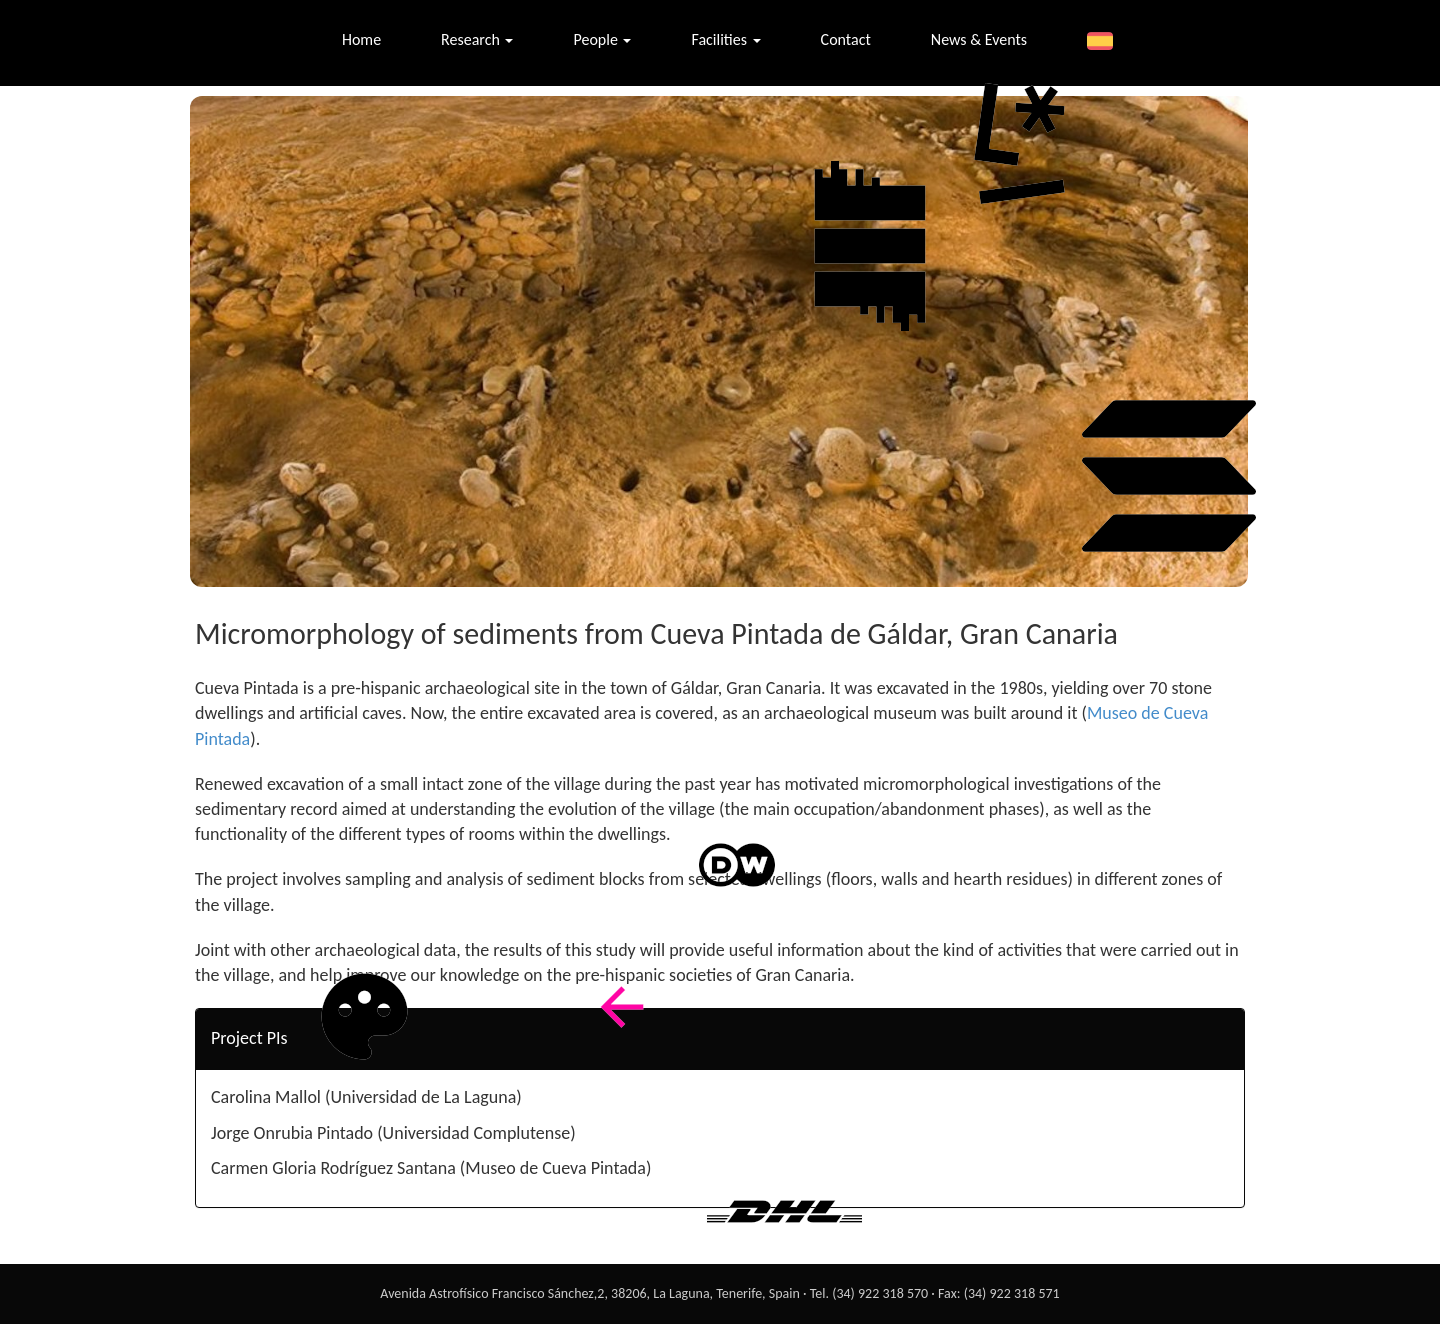 The height and width of the screenshot is (1324, 1440). What do you see at coordinates (870, 246) in the screenshot?
I see `RxDB database logo` at bounding box center [870, 246].